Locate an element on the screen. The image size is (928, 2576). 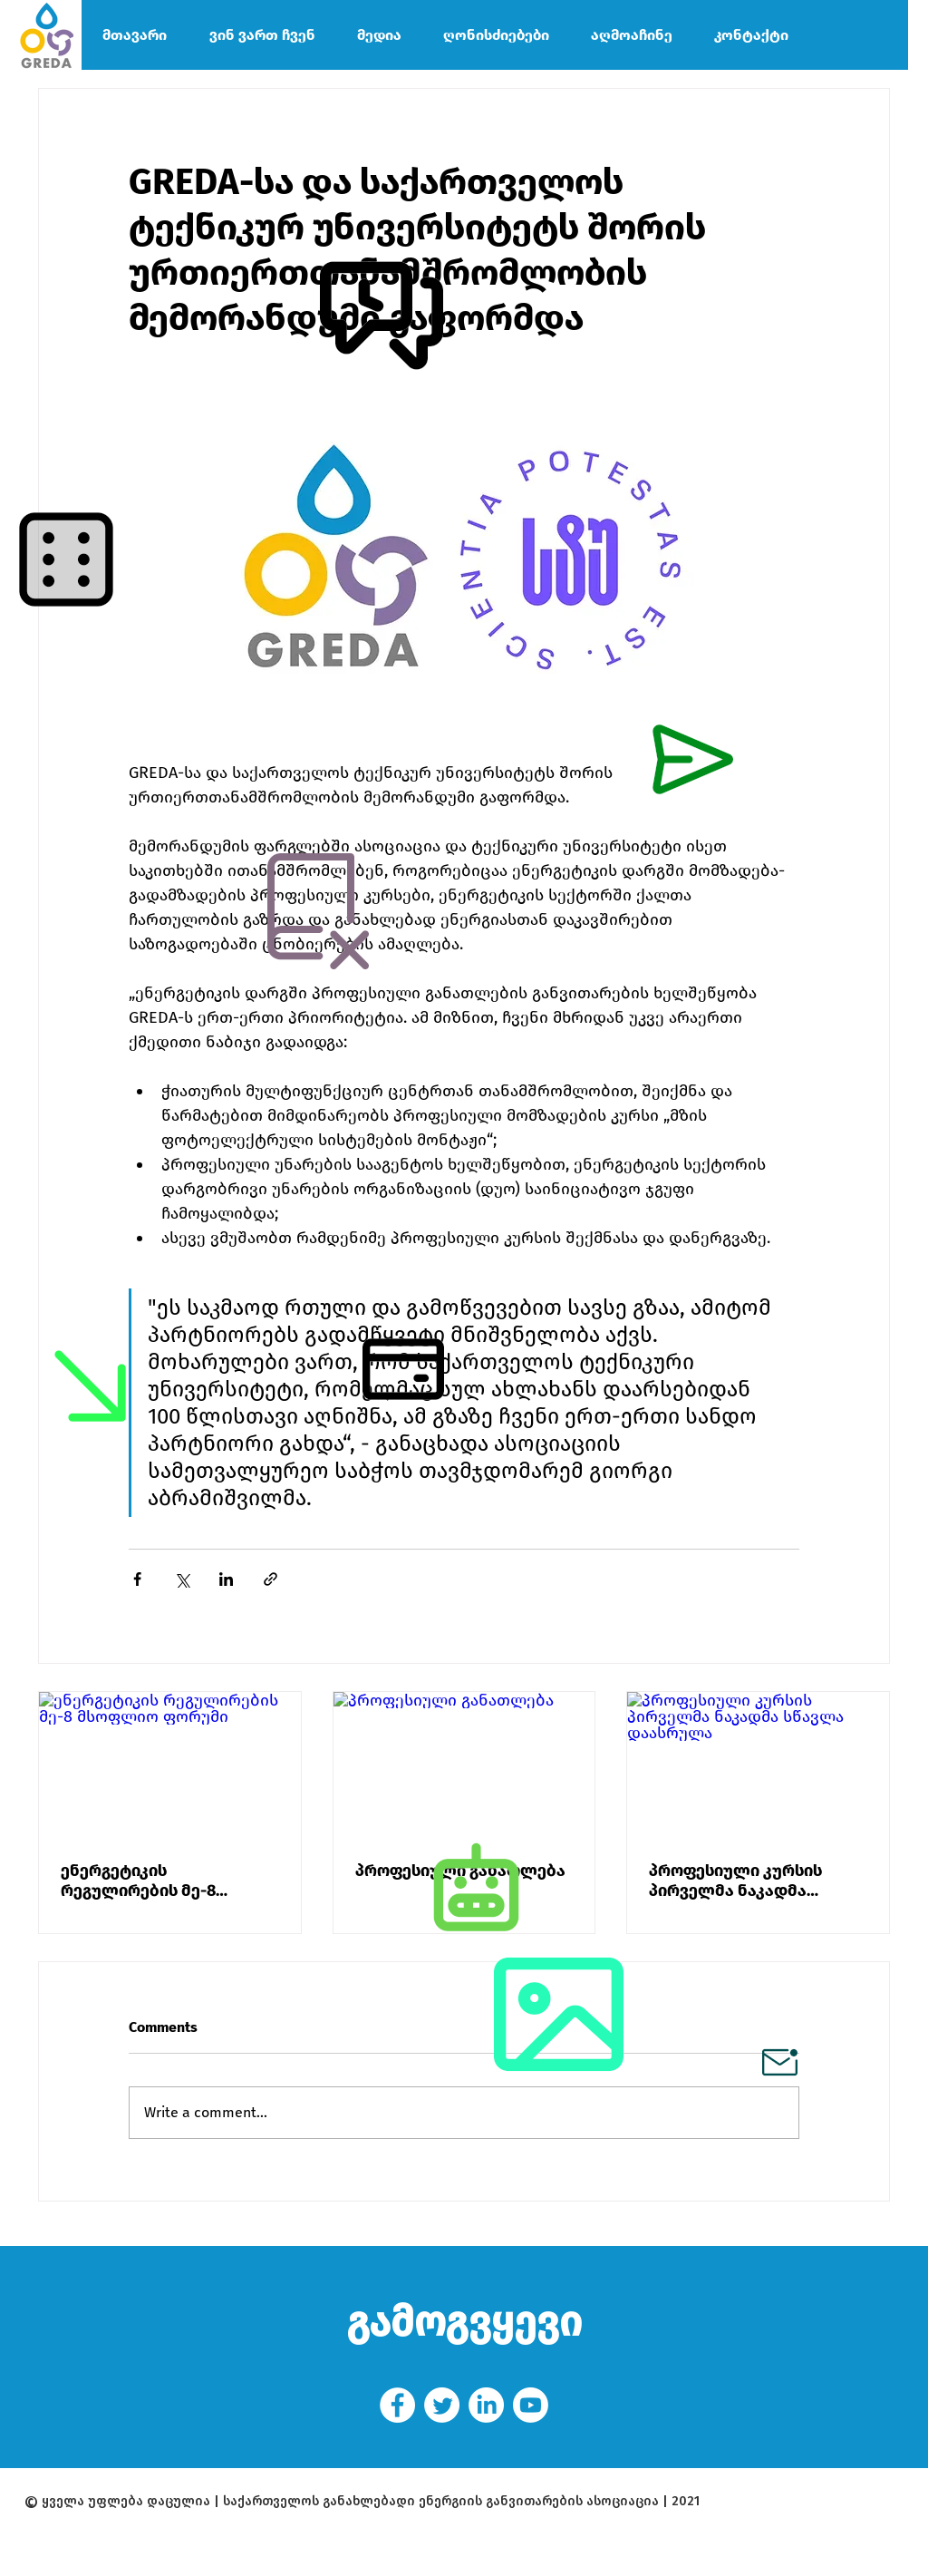
delete a repository is located at coordinates (311, 911).